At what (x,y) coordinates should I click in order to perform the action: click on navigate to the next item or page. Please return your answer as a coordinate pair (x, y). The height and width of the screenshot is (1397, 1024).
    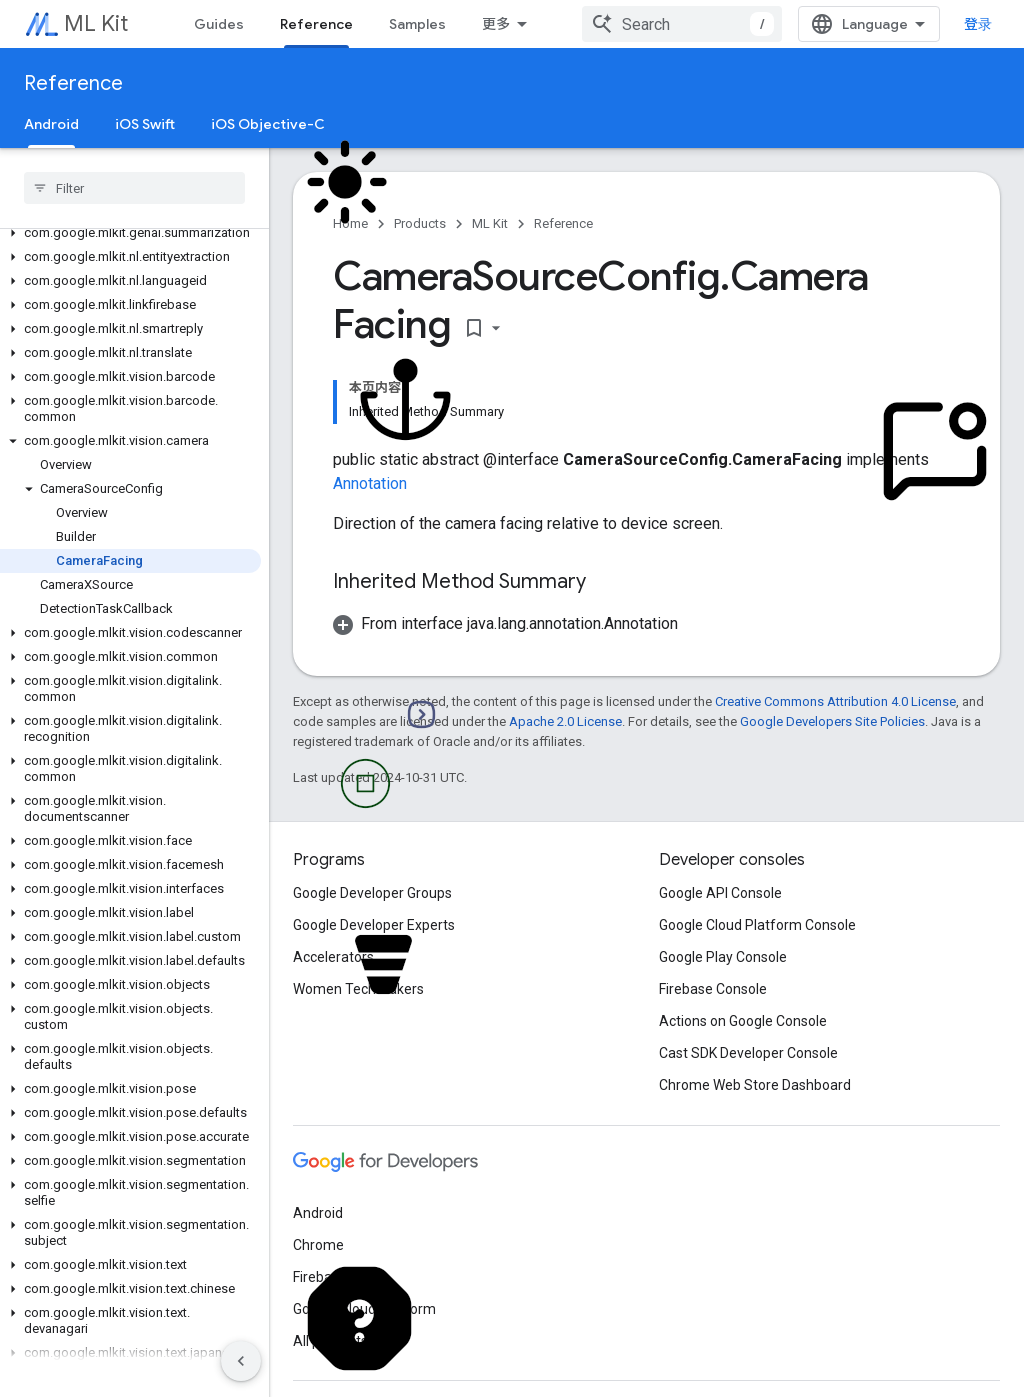
    Looking at the image, I should click on (421, 714).